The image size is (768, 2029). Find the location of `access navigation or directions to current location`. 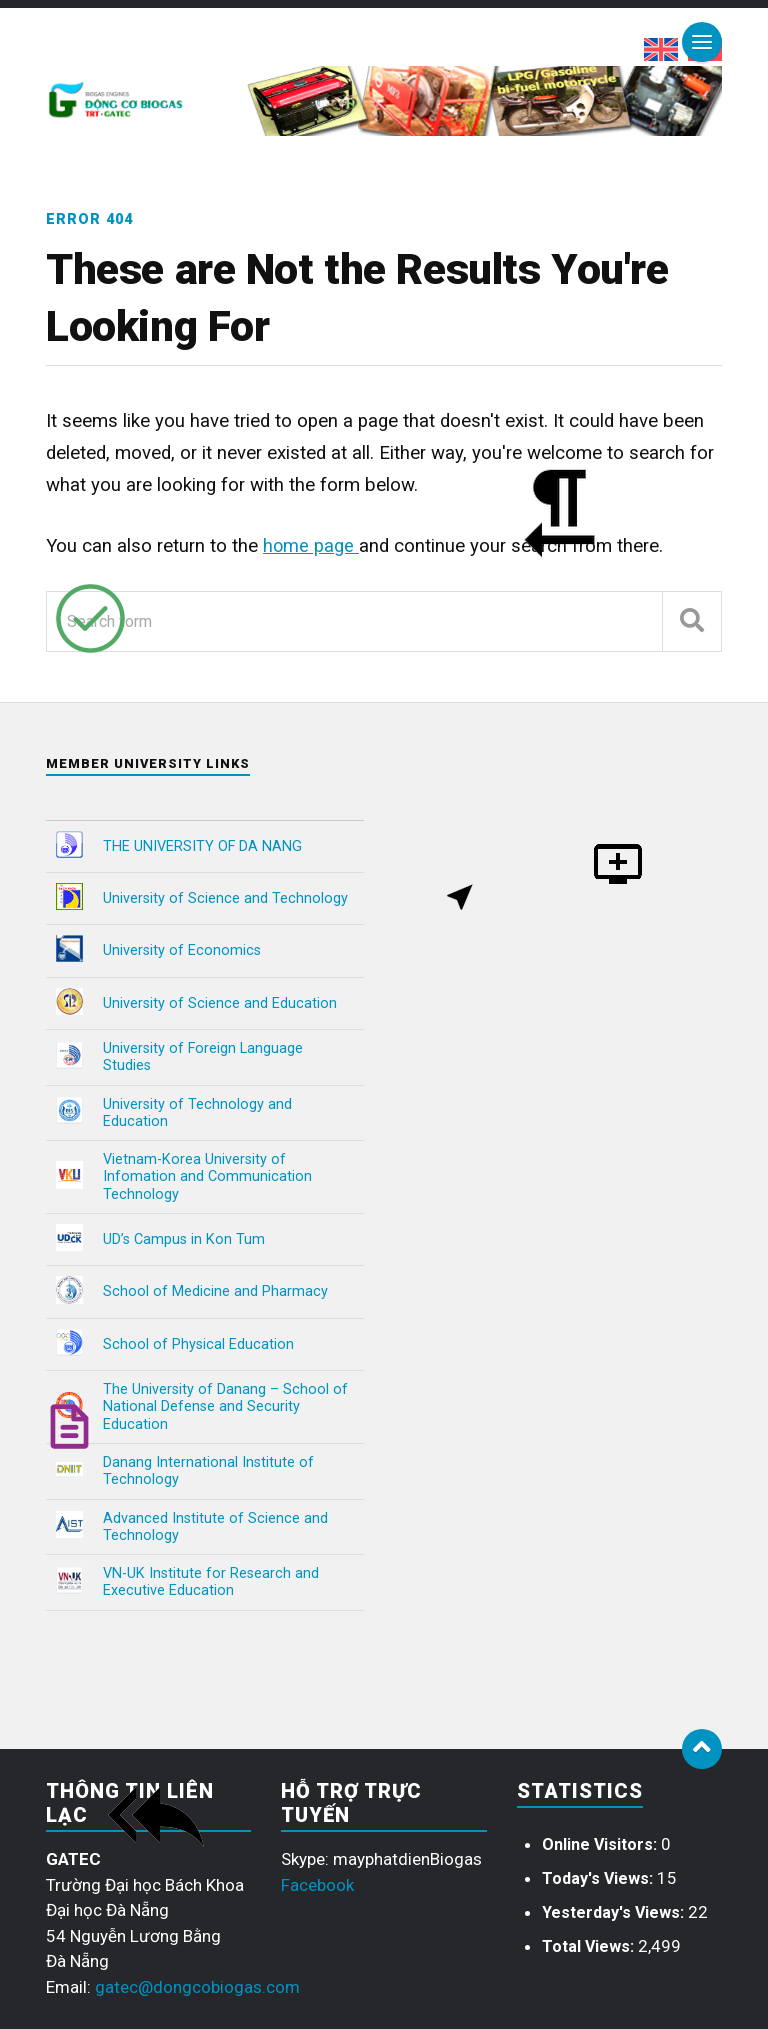

access navigation or directions to current location is located at coordinates (460, 897).